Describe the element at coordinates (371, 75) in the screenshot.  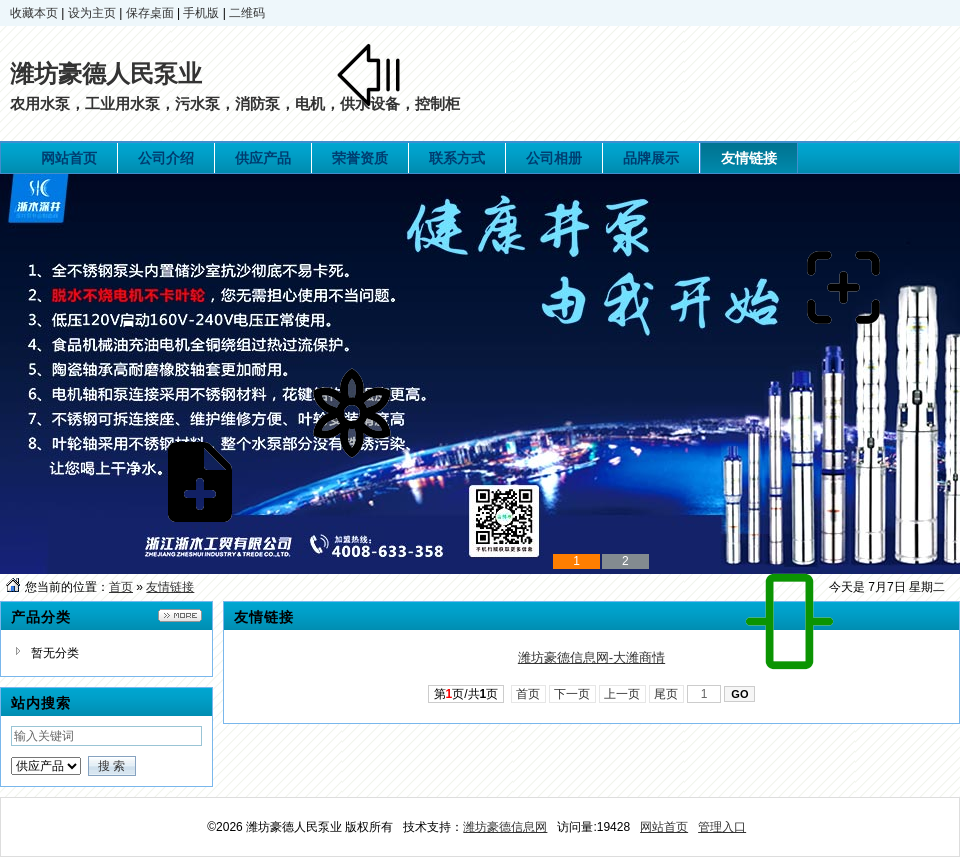
I see `go back multiple steps` at that location.